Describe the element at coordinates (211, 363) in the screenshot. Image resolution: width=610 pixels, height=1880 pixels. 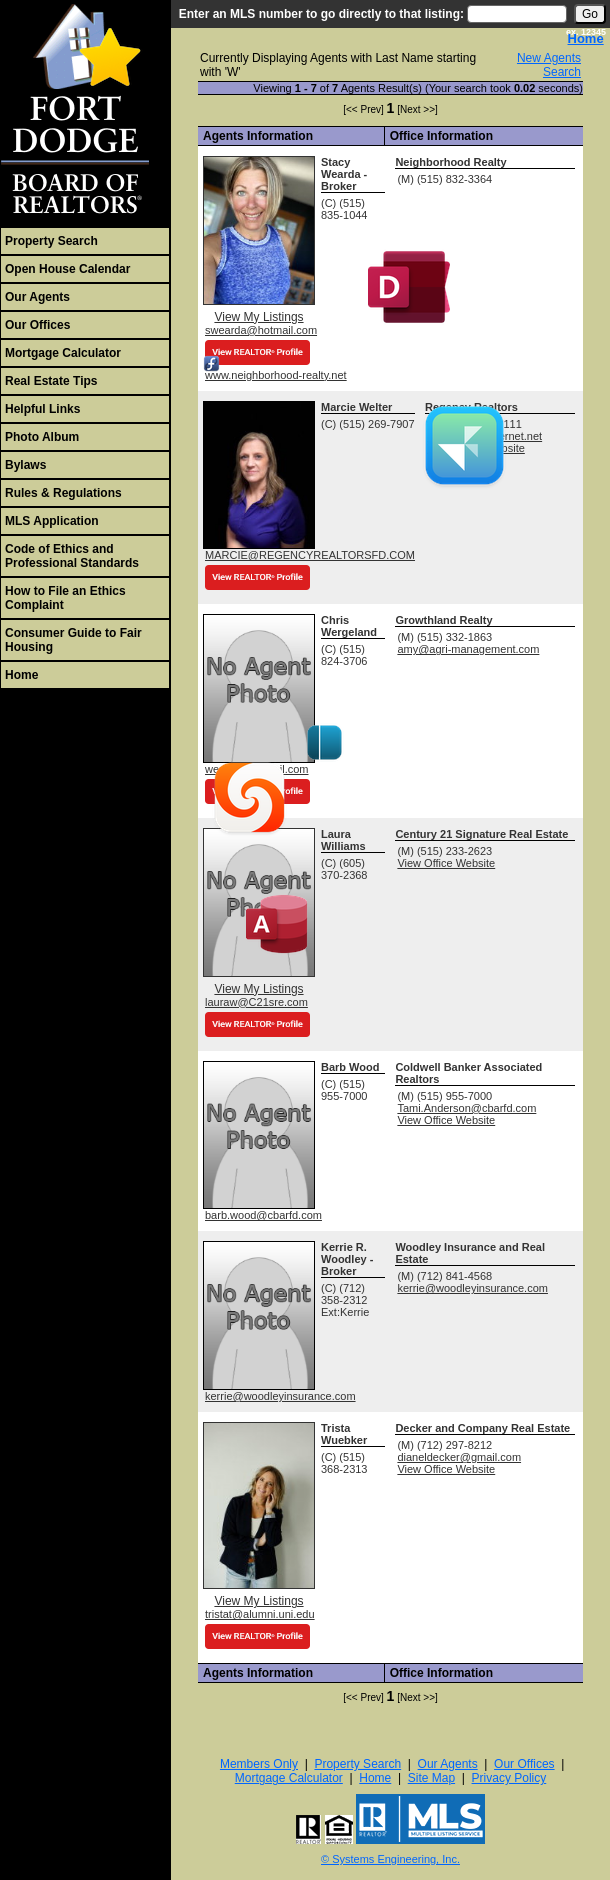
I see `open the fedora linux application` at that location.